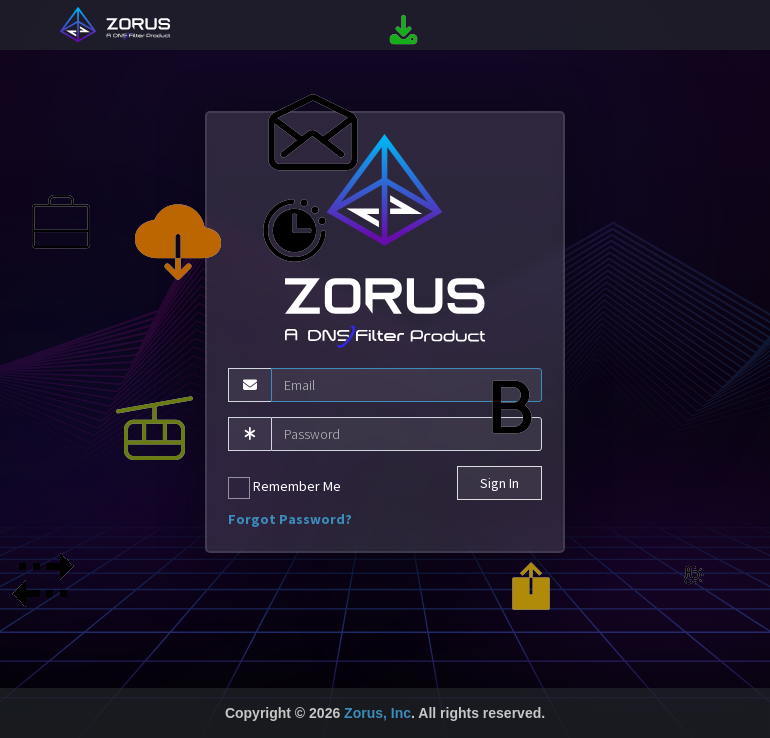  Describe the element at coordinates (178, 242) in the screenshot. I see `download file from cloud storage` at that location.